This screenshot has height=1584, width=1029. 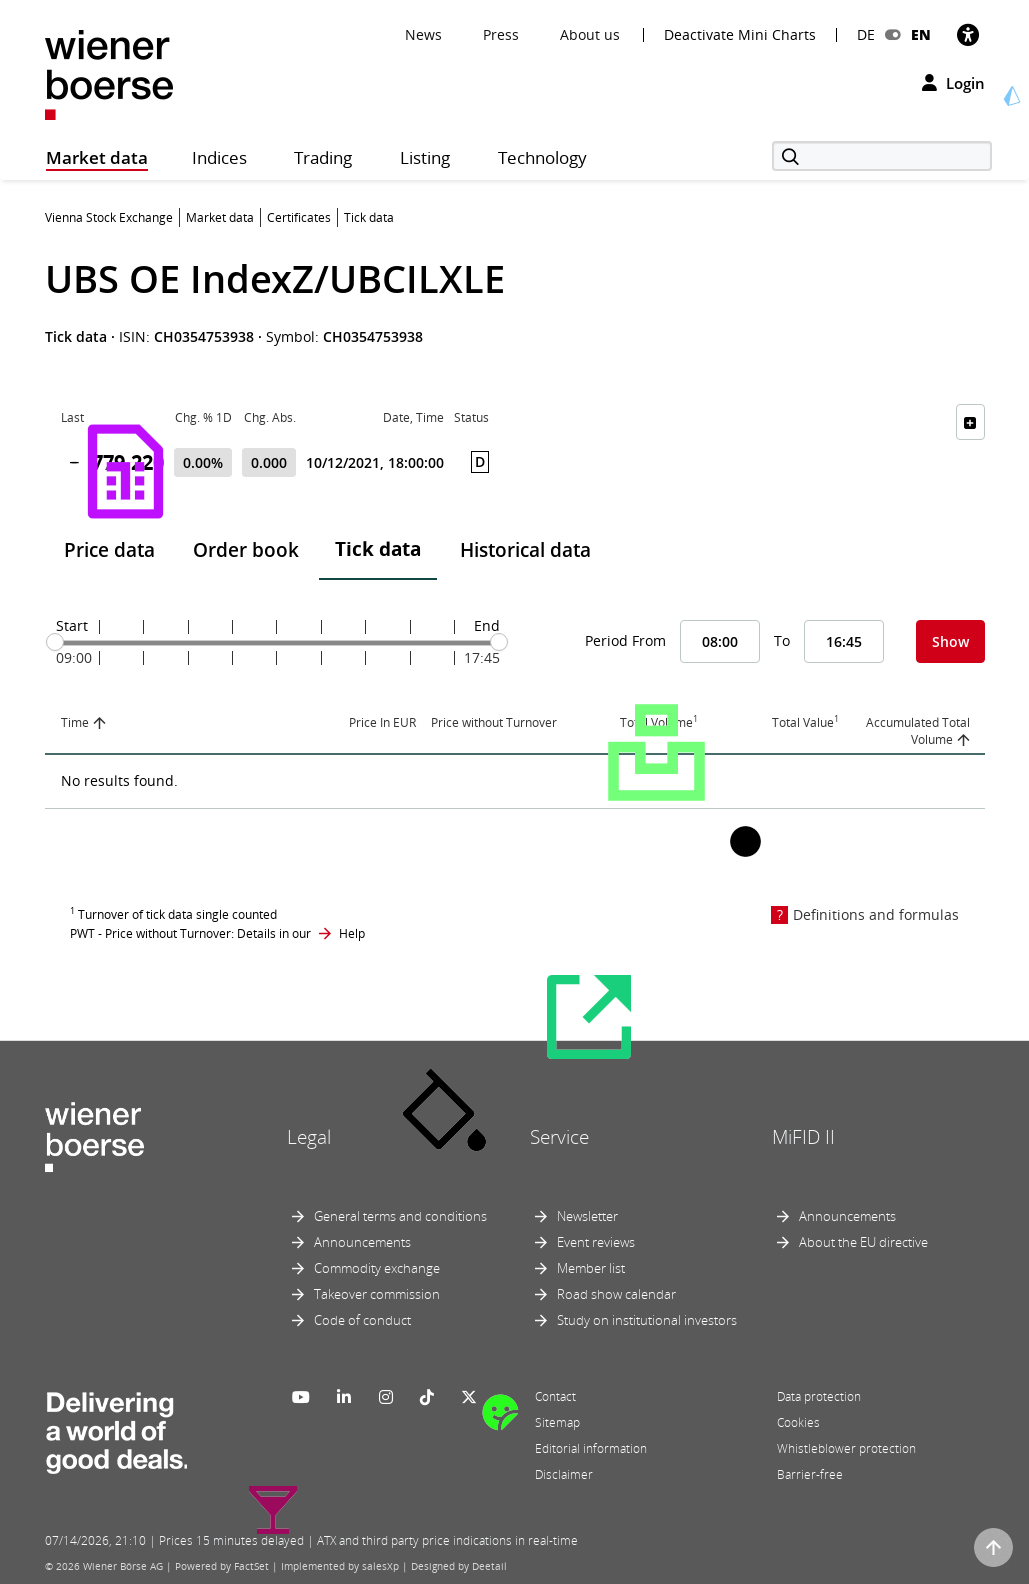 What do you see at coordinates (125, 471) in the screenshot?
I see `view sim card information` at bounding box center [125, 471].